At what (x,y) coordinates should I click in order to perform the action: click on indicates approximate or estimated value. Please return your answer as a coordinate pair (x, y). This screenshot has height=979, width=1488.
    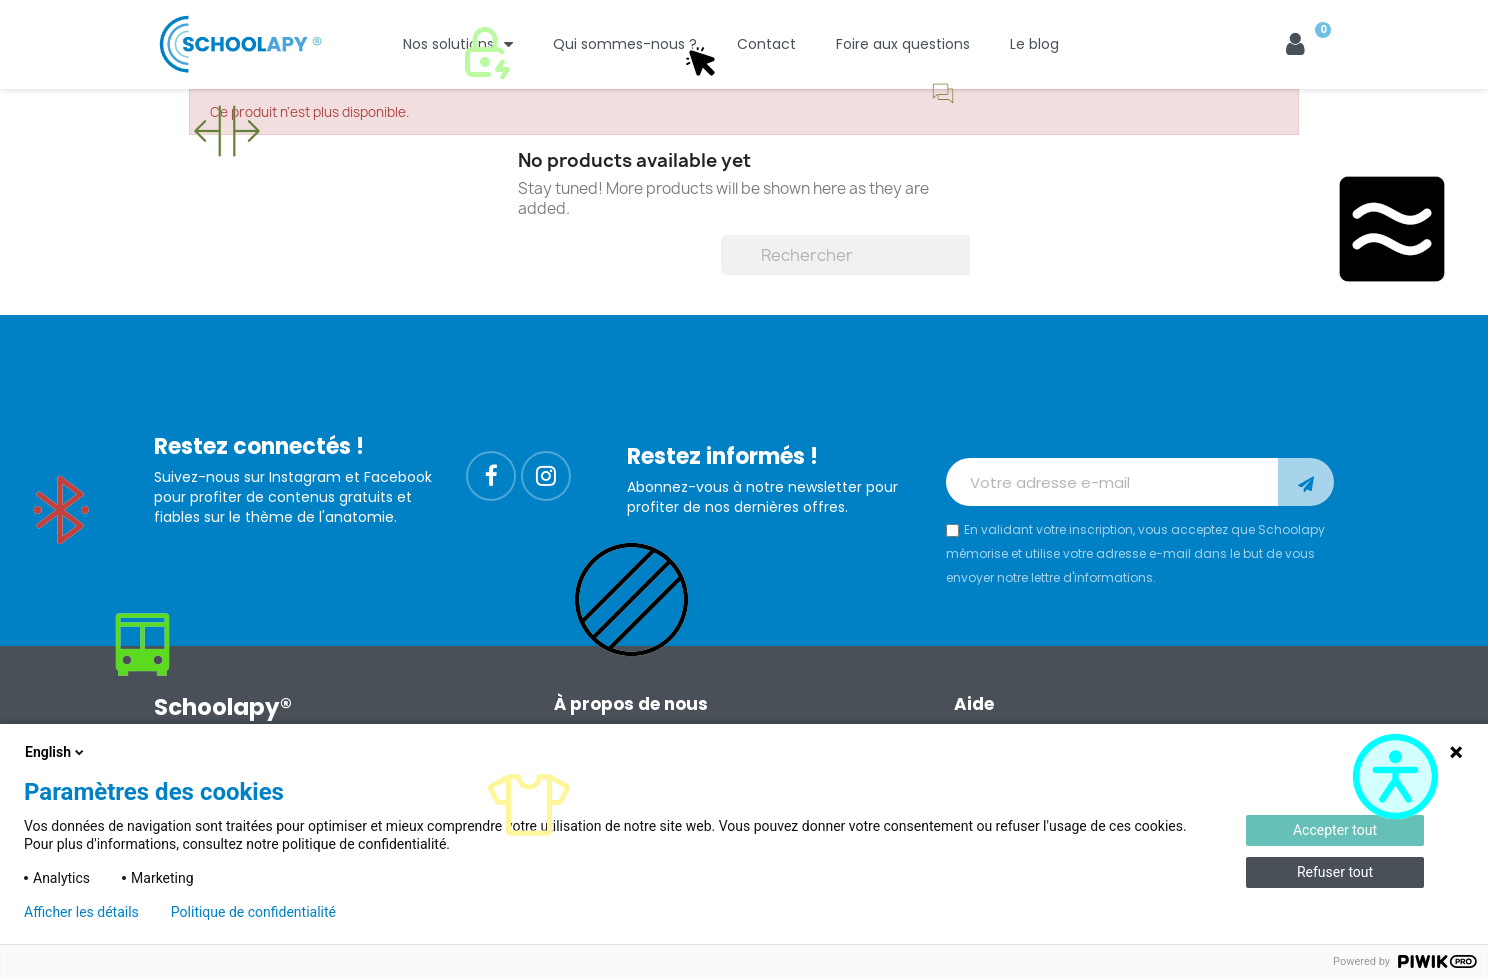
    Looking at the image, I should click on (1392, 229).